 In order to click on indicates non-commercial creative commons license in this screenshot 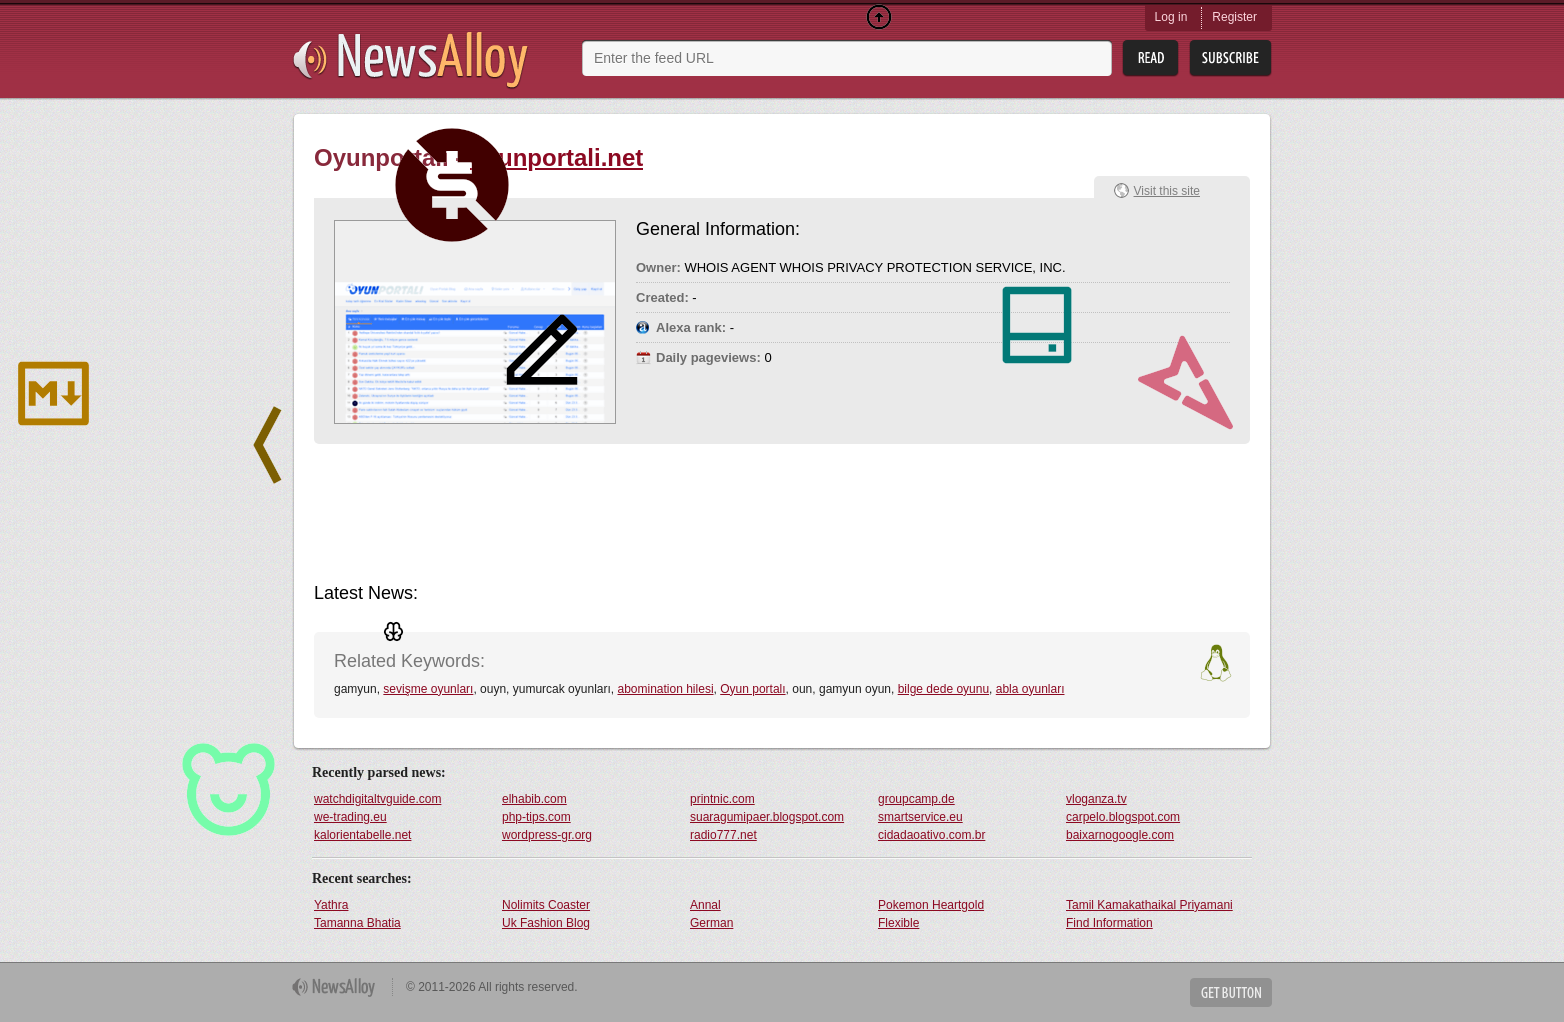, I will do `click(452, 185)`.